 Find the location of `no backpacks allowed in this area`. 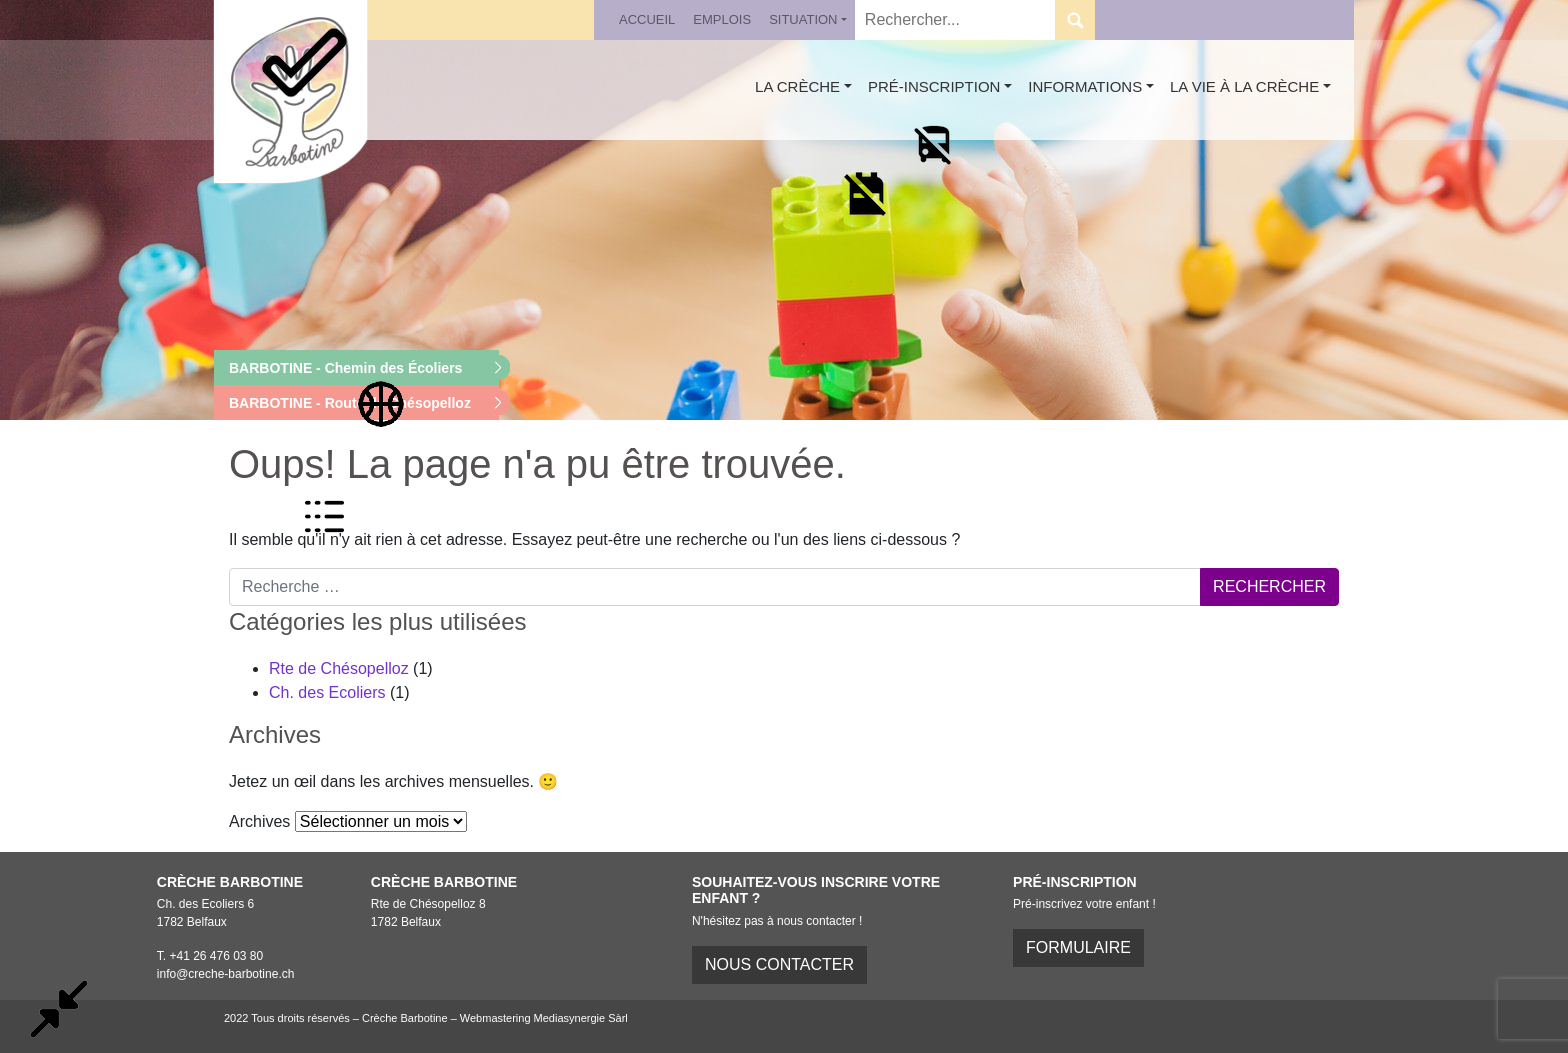

no backpacks allowed in this area is located at coordinates (866, 193).